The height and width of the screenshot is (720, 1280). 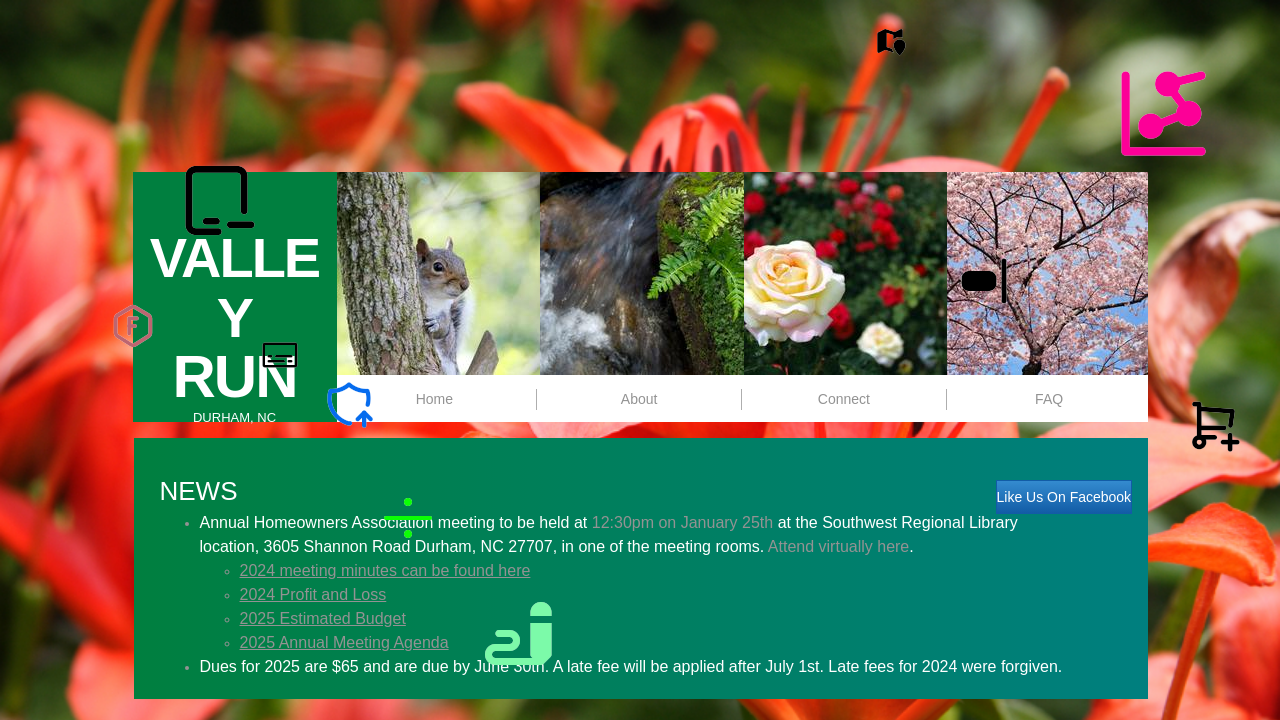 What do you see at coordinates (280, 355) in the screenshot?
I see `enable subtitles or closed captions` at bounding box center [280, 355].